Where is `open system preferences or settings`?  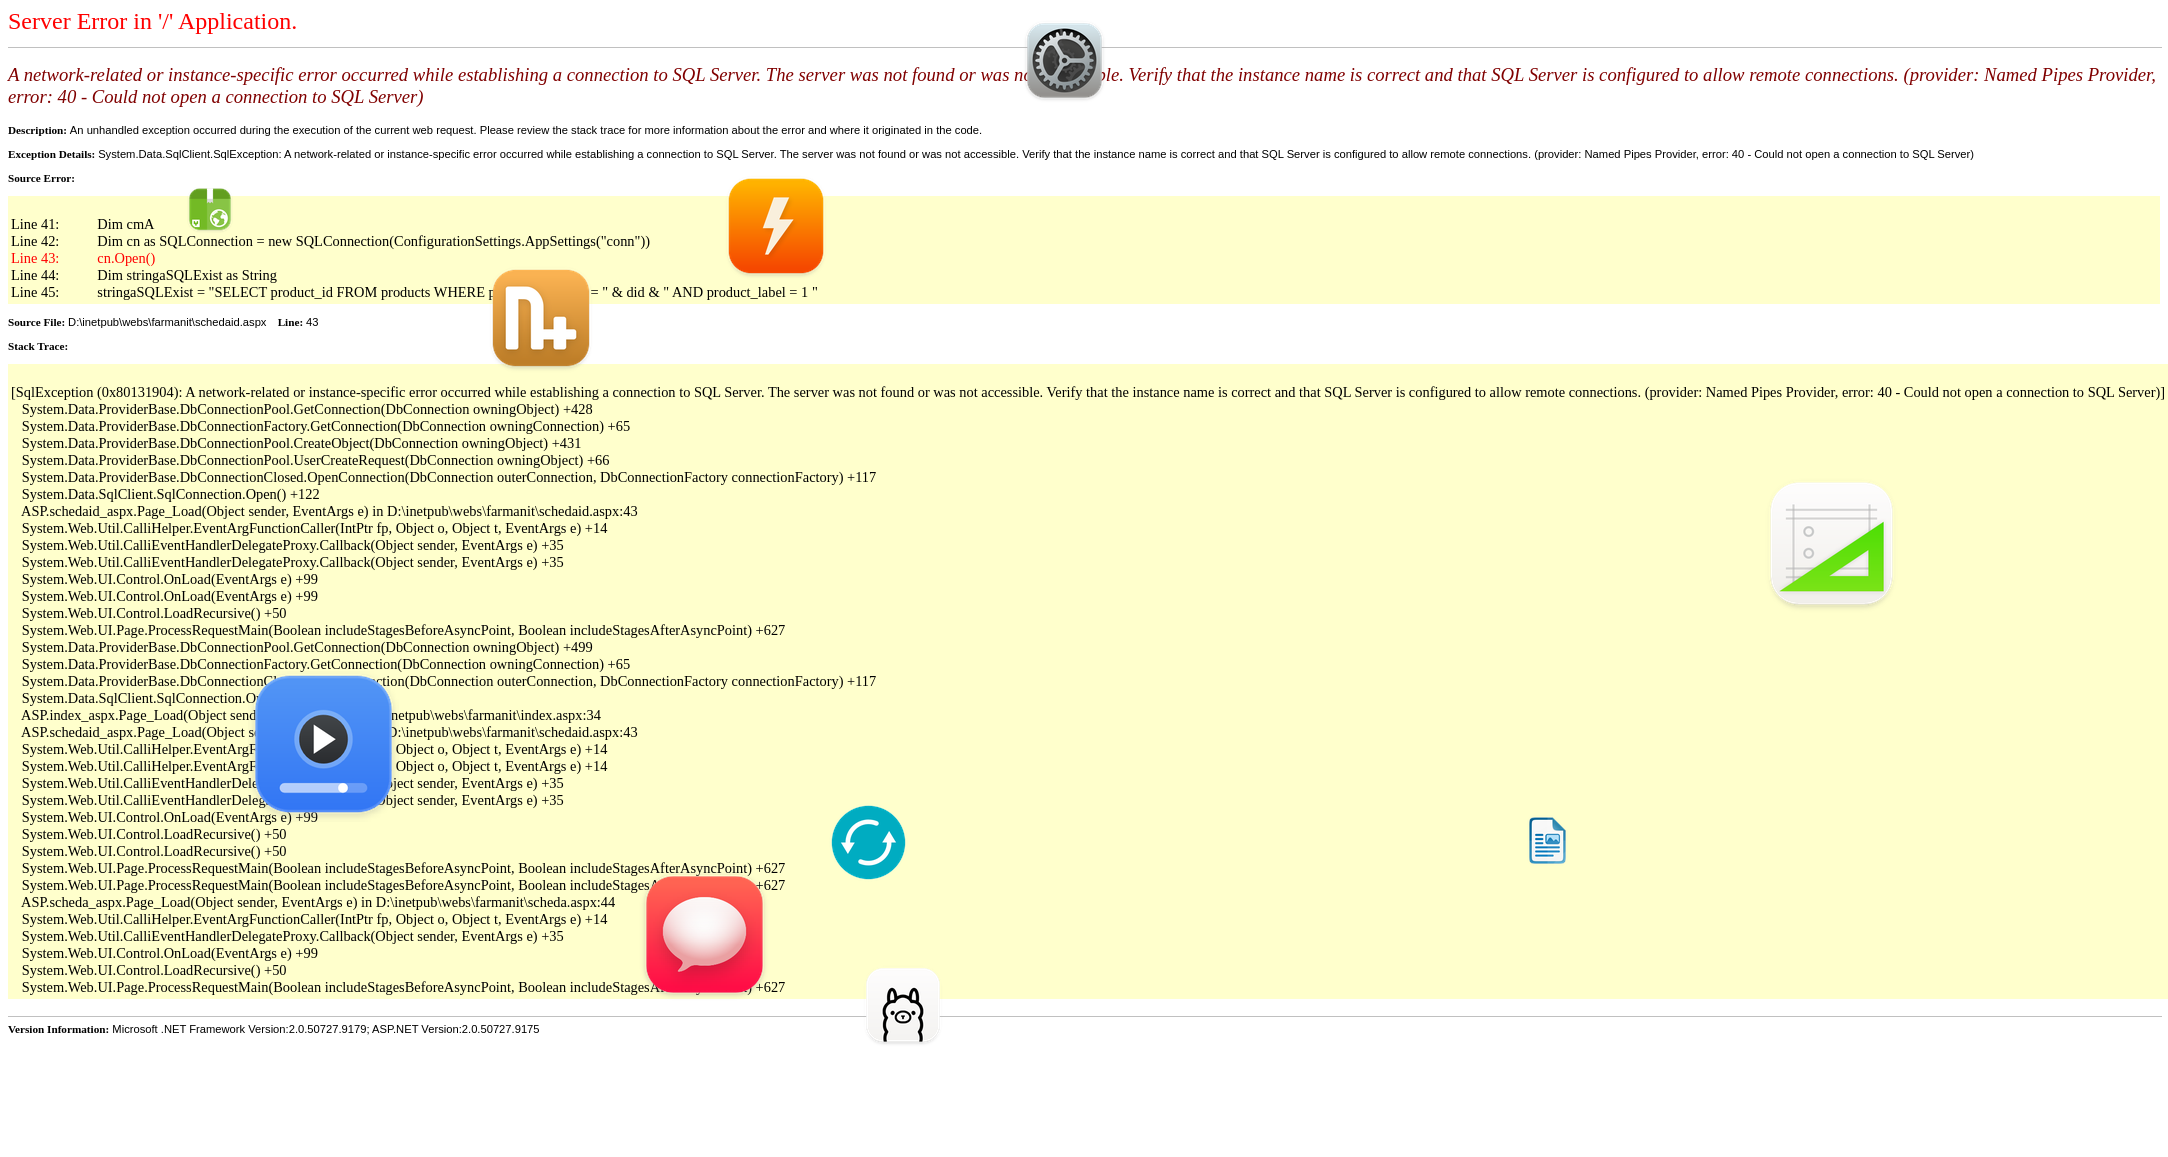 open system preferences or settings is located at coordinates (1064, 60).